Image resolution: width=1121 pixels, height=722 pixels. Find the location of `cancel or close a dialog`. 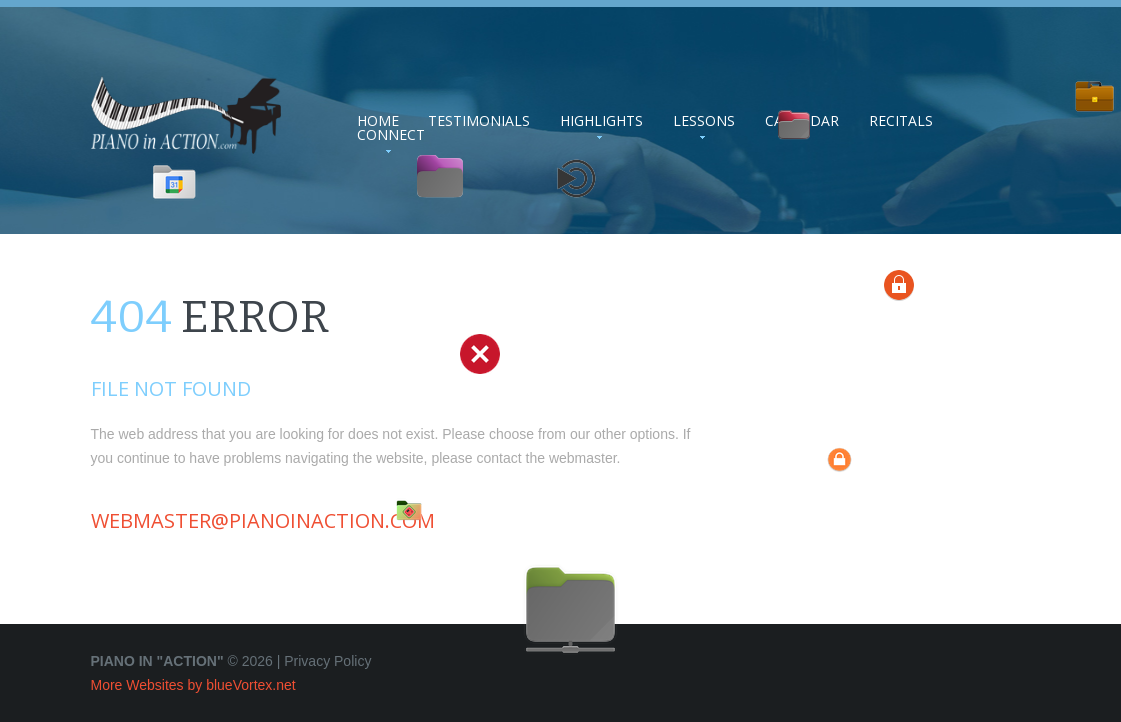

cancel or close a dialog is located at coordinates (480, 354).